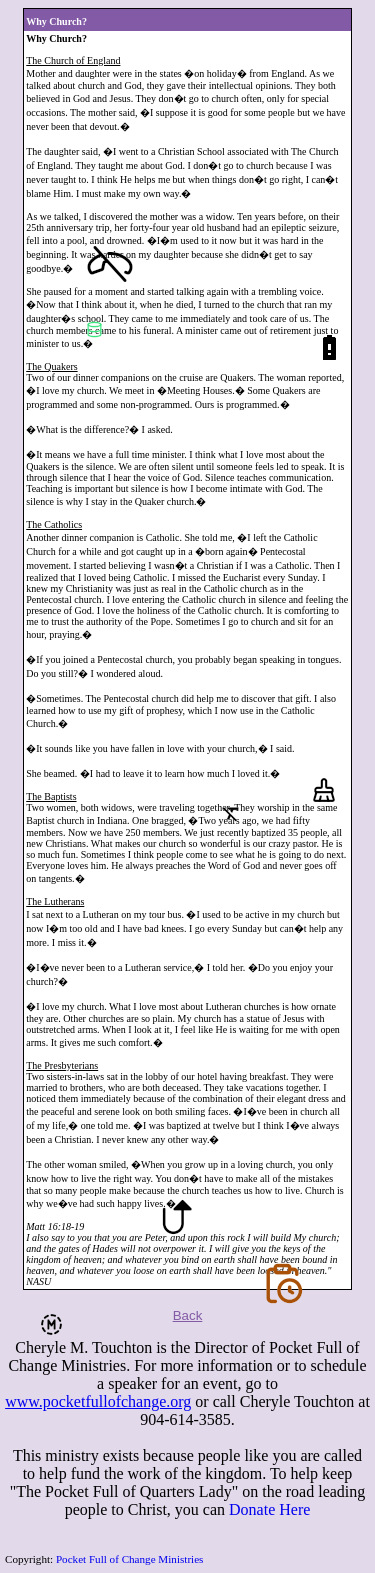  Describe the element at coordinates (324, 790) in the screenshot. I see `clear cache or temporary files` at that location.